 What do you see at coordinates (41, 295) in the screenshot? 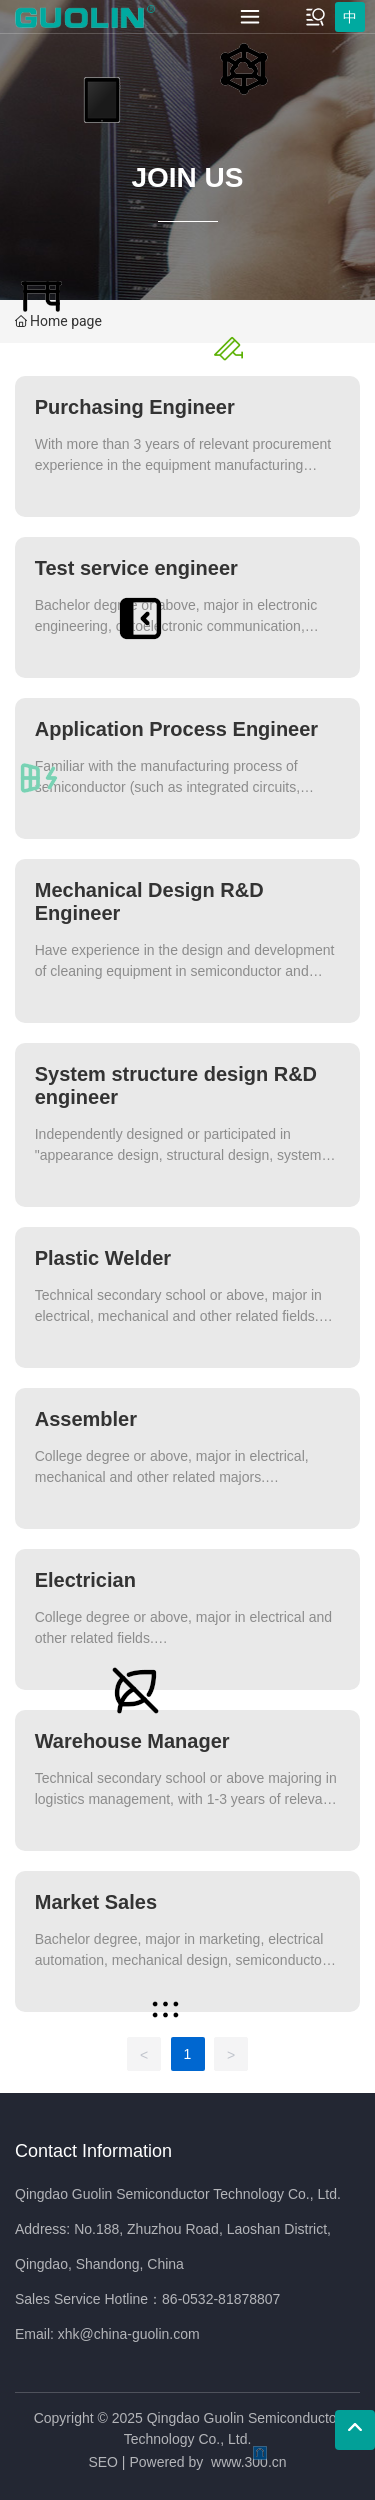
I see `access workspace or desk booking` at bounding box center [41, 295].